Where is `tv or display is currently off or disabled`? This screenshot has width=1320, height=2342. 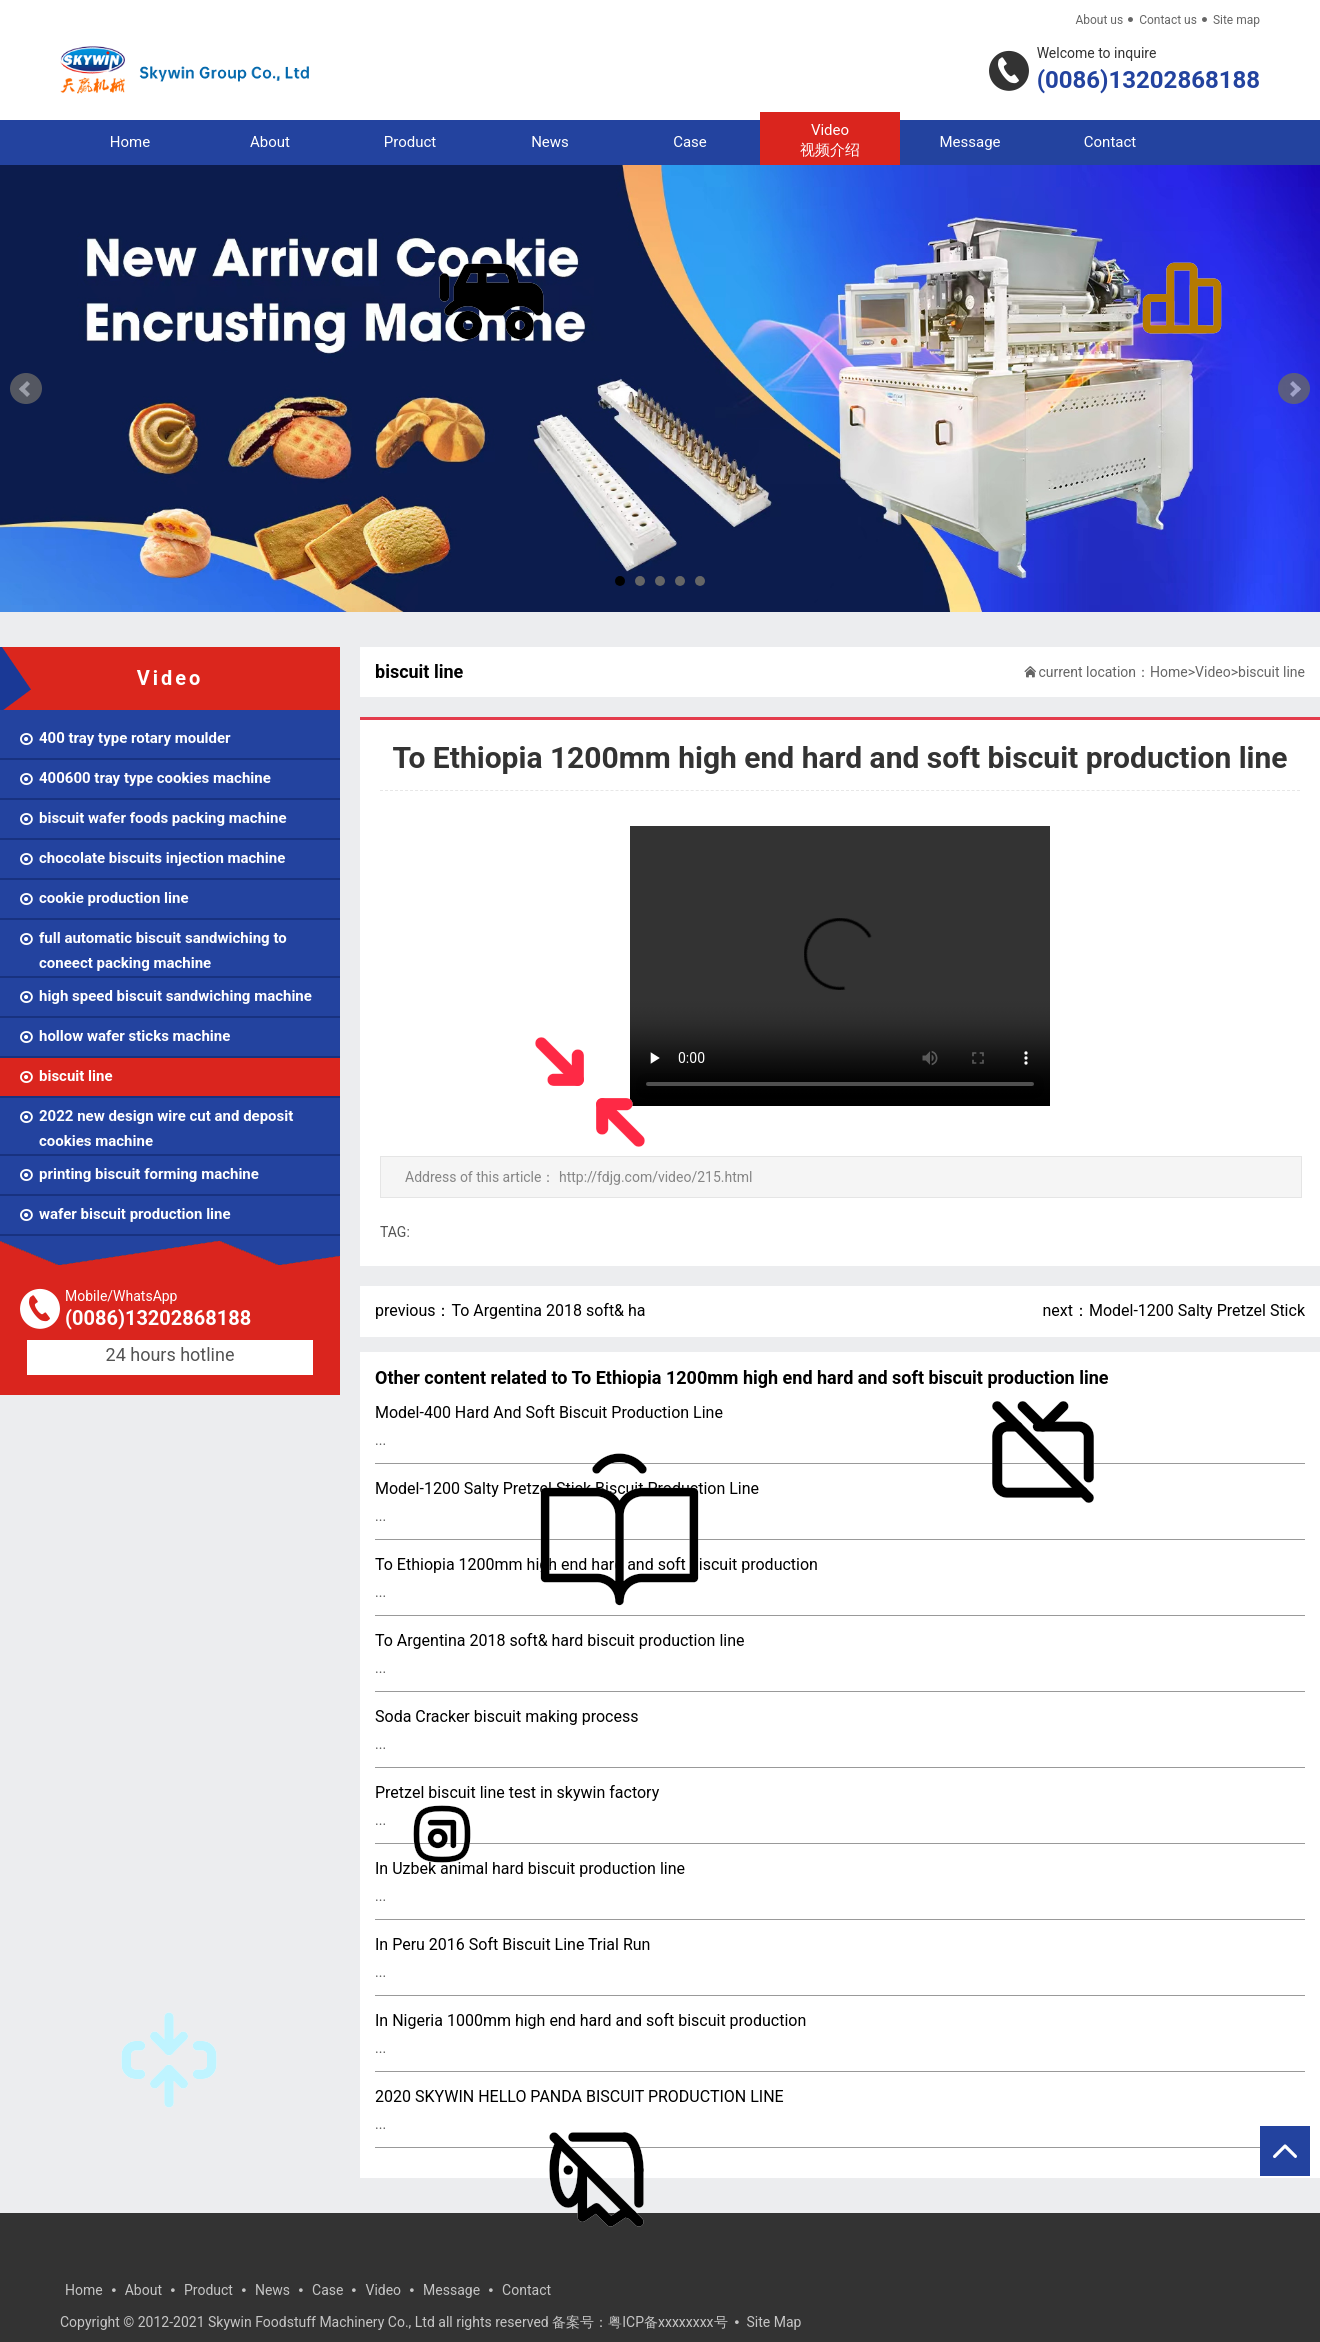 tv or display is currently off or disabled is located at coordinates (1043, 1452).